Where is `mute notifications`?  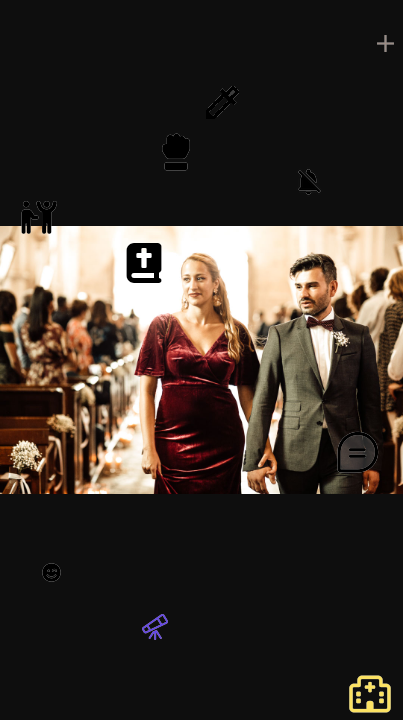
mute notifications is located at coordinates (308, 181).